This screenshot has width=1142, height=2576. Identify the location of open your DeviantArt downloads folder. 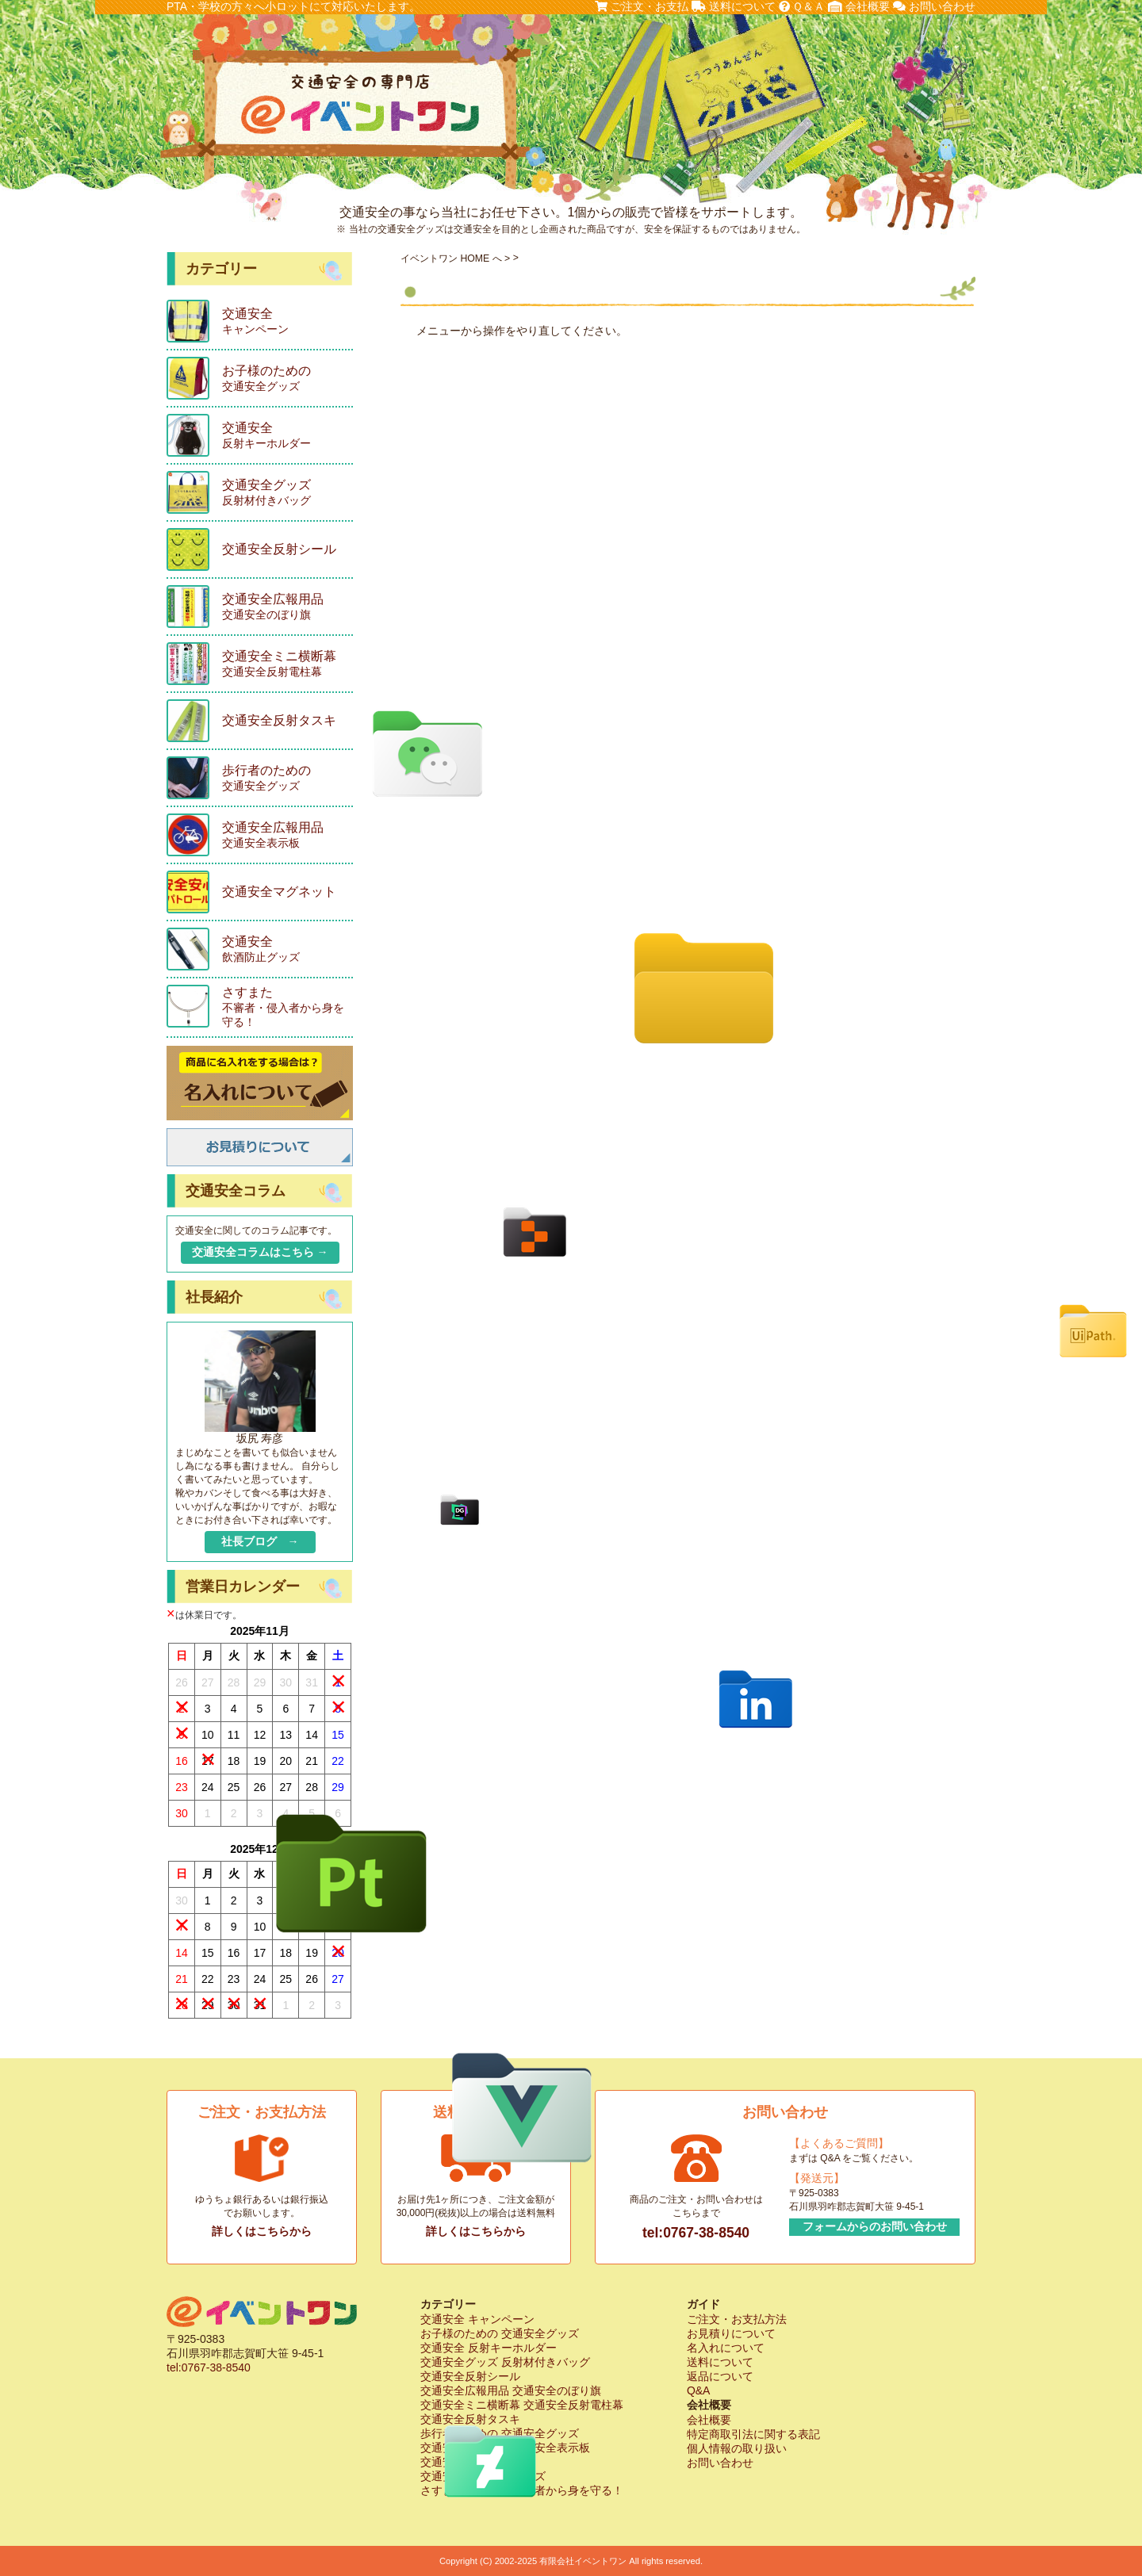
(489, 2463).